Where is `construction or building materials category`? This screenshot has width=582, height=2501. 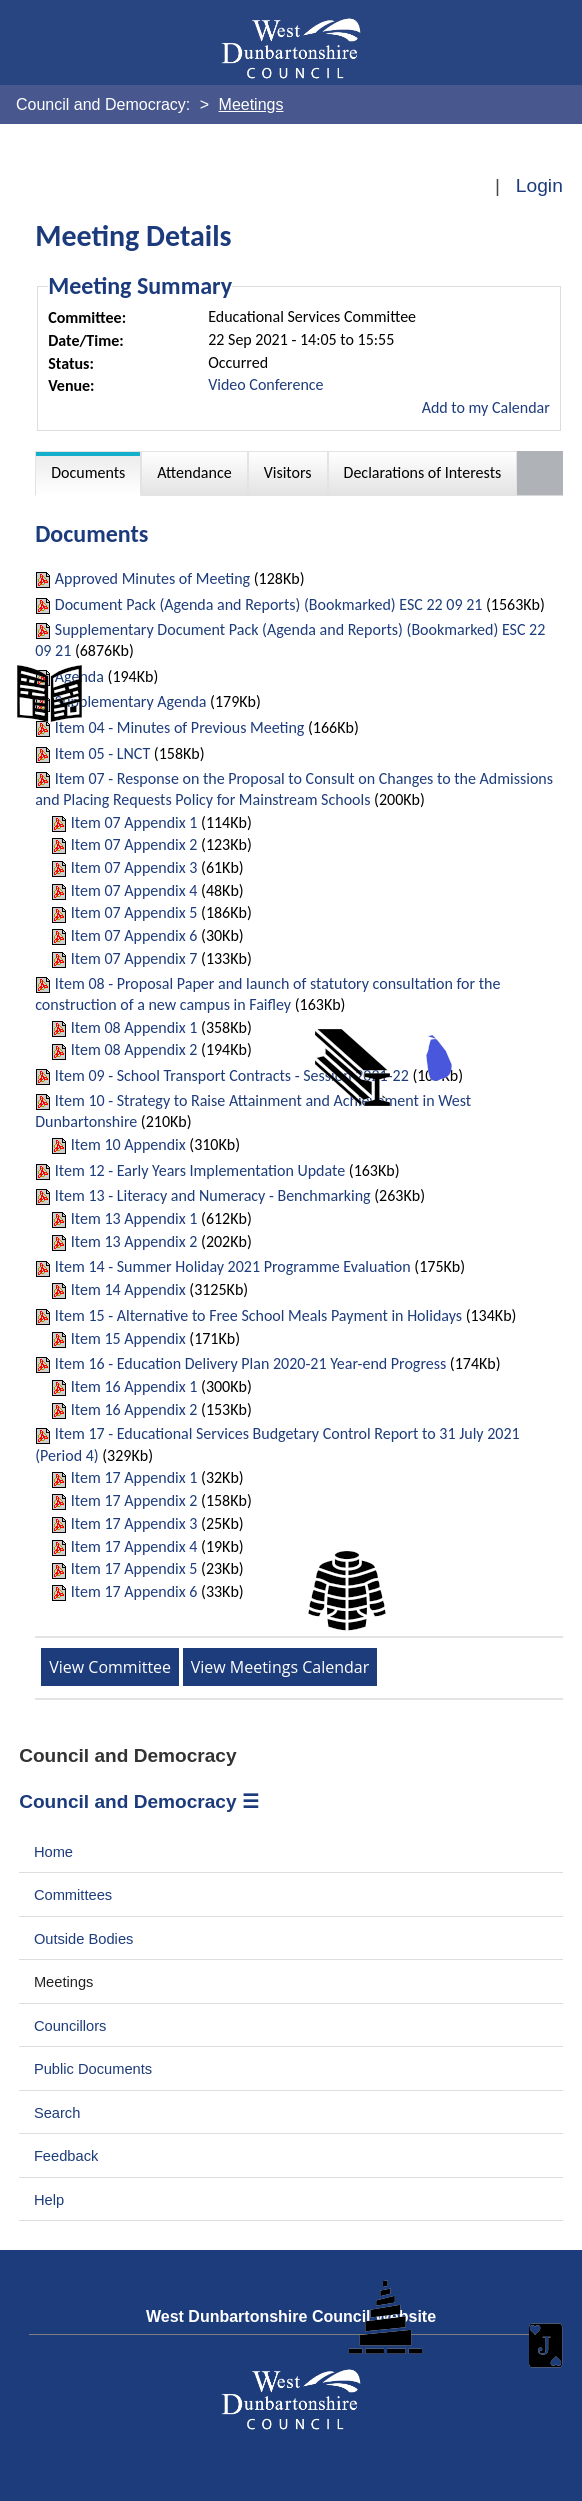
construction or building materials category is located at coordinates (352, 1067).